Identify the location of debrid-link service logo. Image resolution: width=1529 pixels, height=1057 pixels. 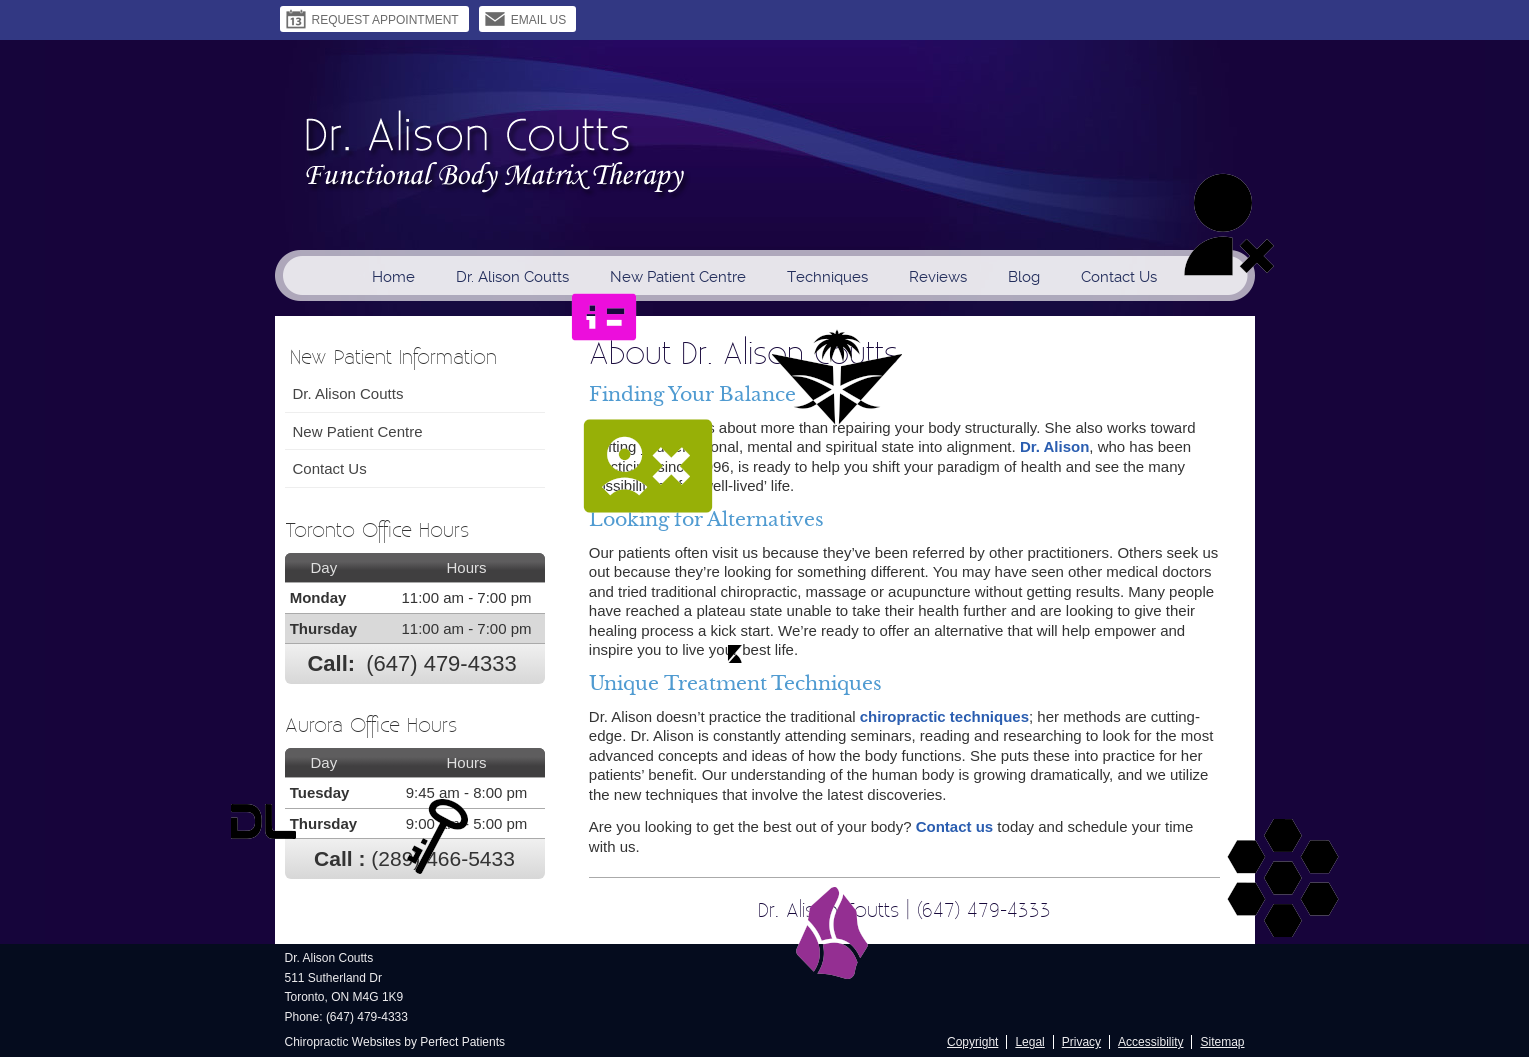
(263, 821).